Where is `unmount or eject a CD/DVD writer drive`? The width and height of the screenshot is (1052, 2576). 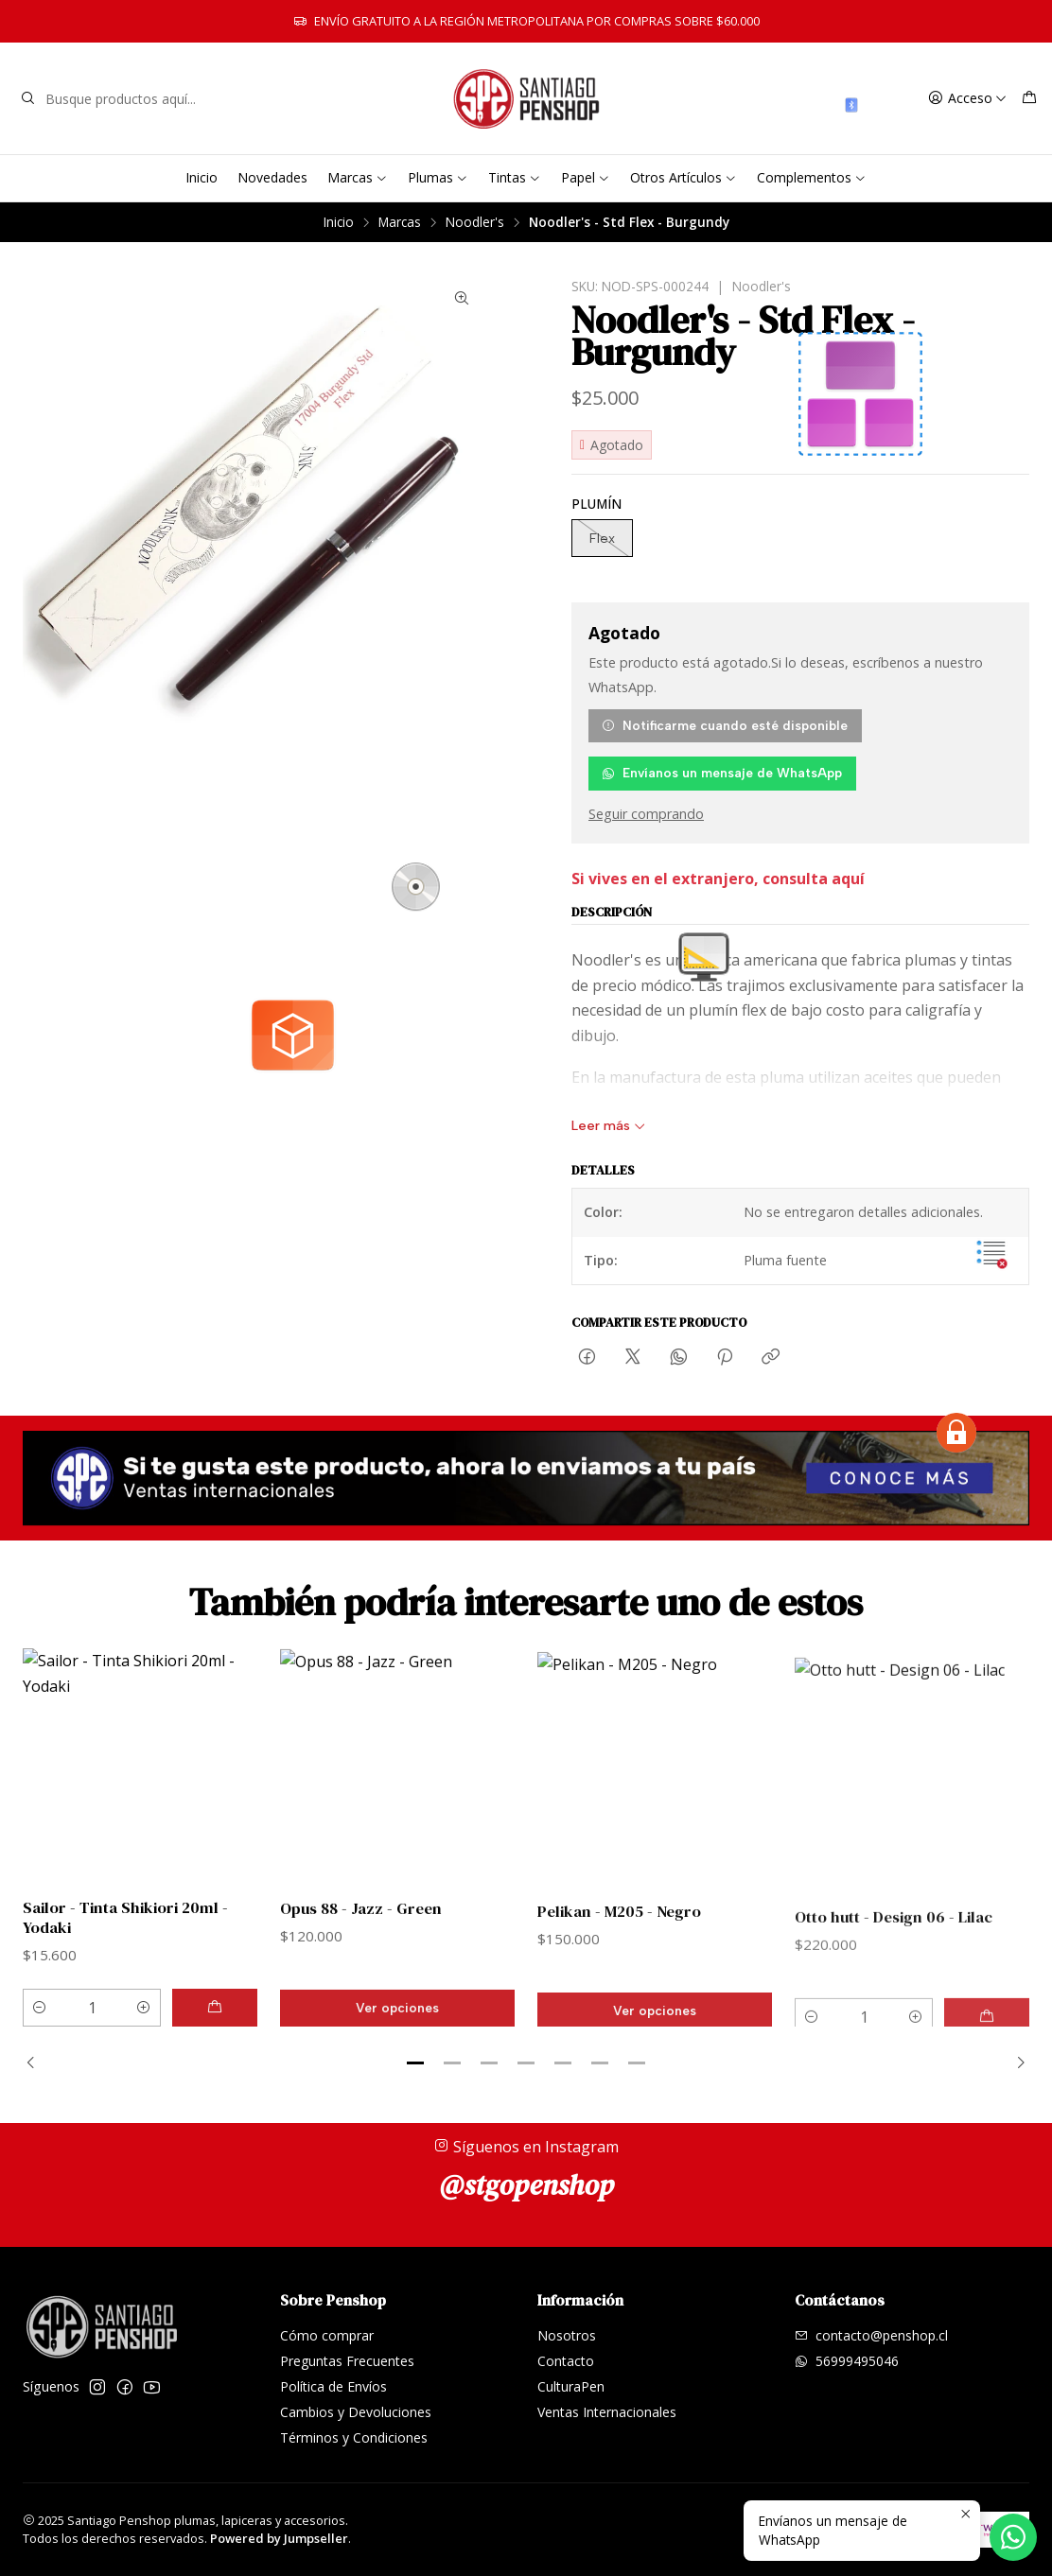 unmount or eject a CD/DVD writer drive is located at coordinates (415, 886).